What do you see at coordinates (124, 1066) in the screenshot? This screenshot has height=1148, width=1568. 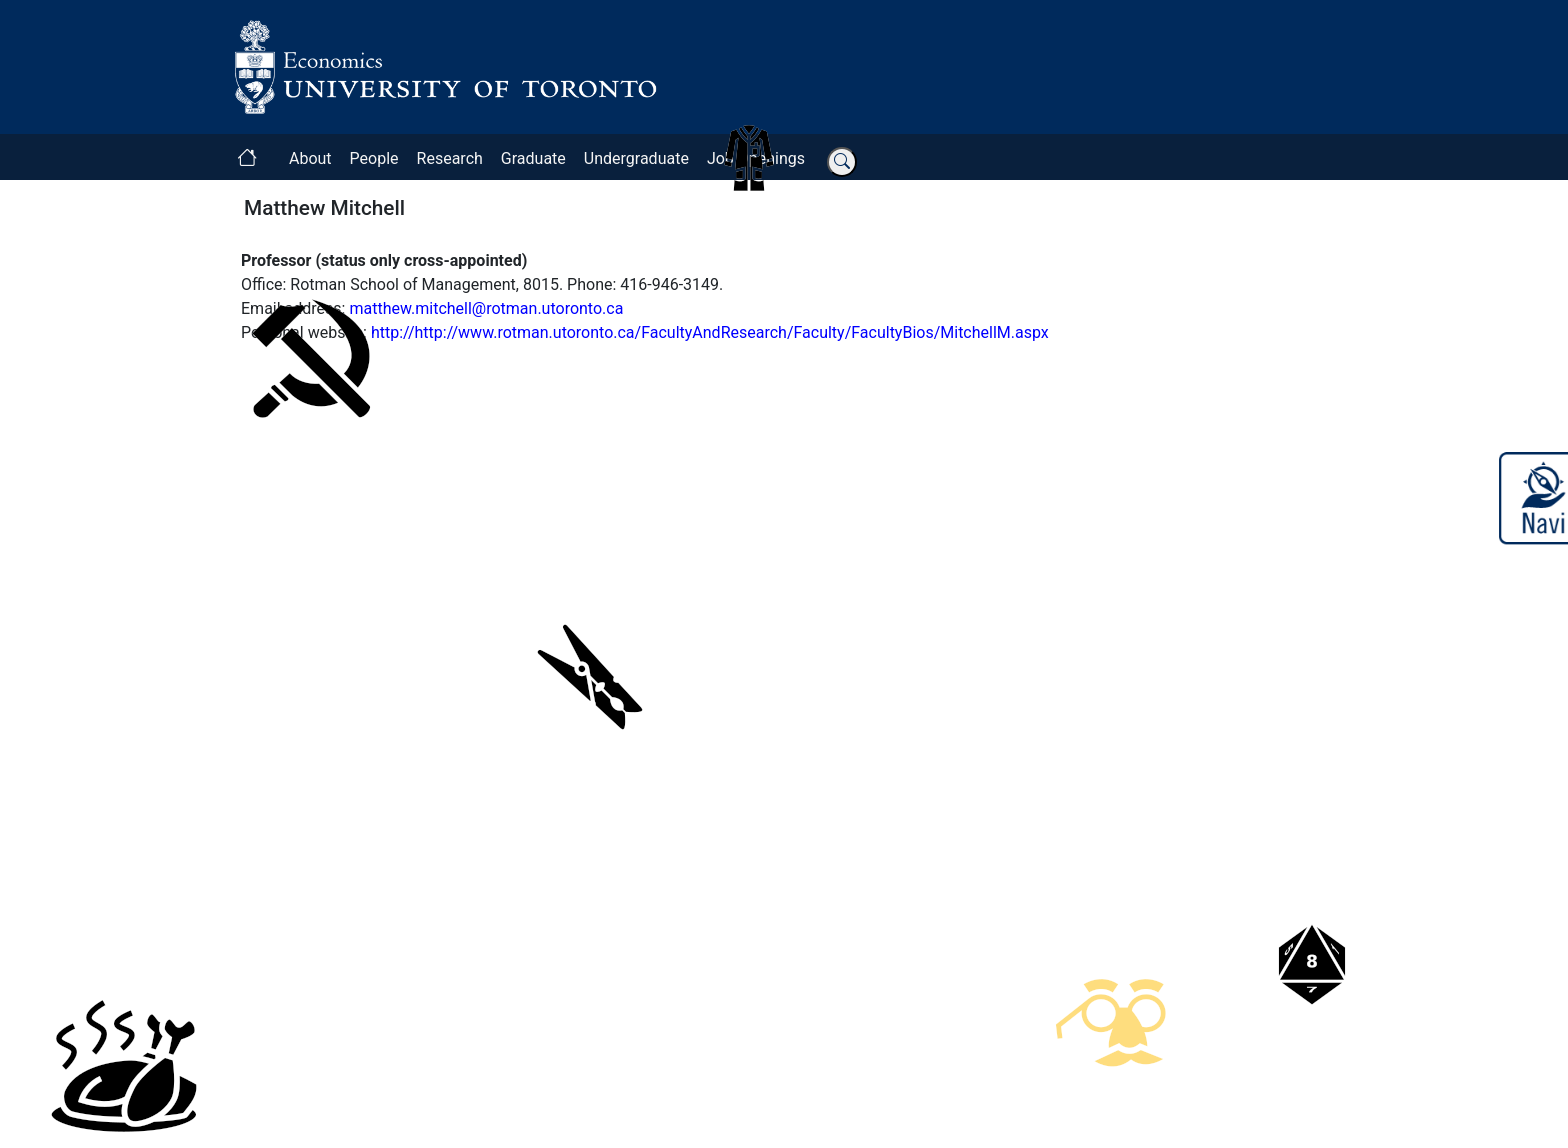 I see `view roasted chicken recipe` at bounding box center [124, 1066].